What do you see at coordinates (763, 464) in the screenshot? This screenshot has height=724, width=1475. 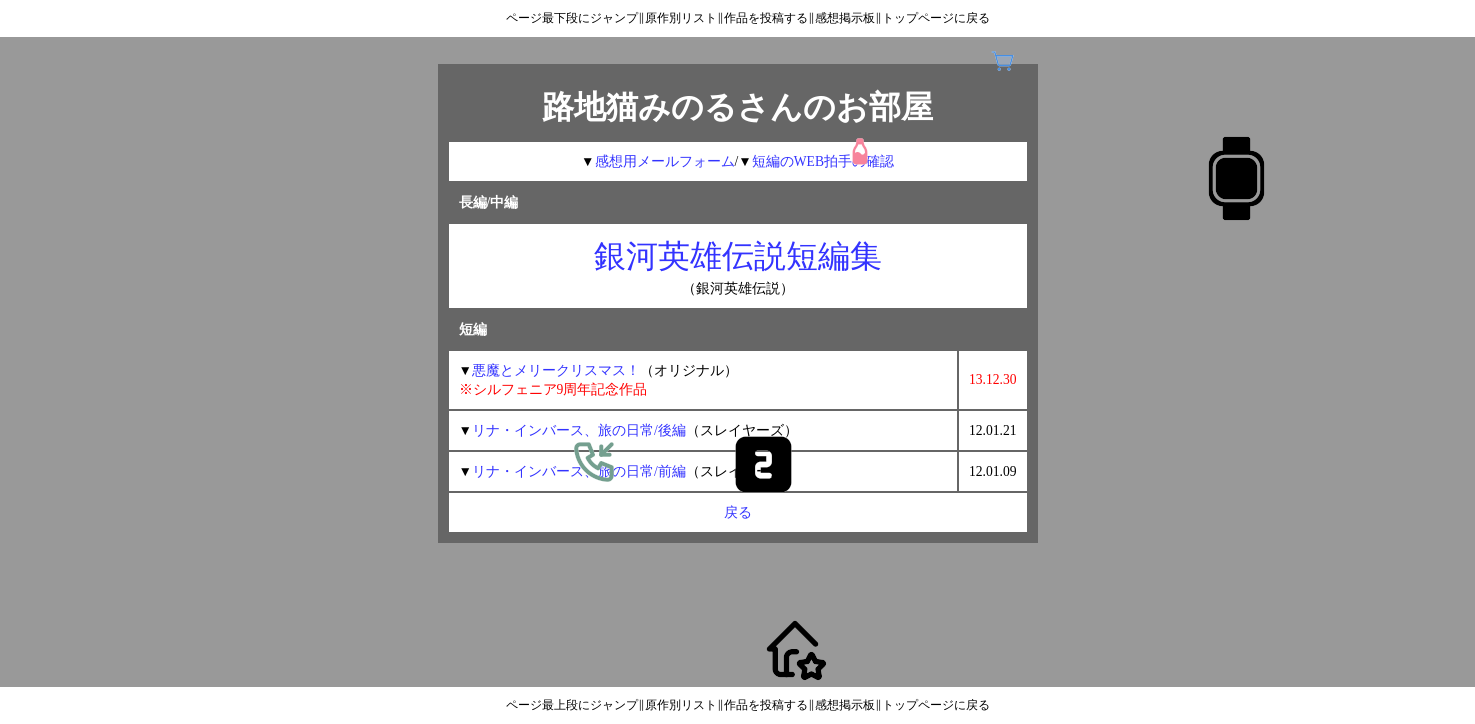 I see `select option 2 in a numbered list` at bounding box center [763, 464].